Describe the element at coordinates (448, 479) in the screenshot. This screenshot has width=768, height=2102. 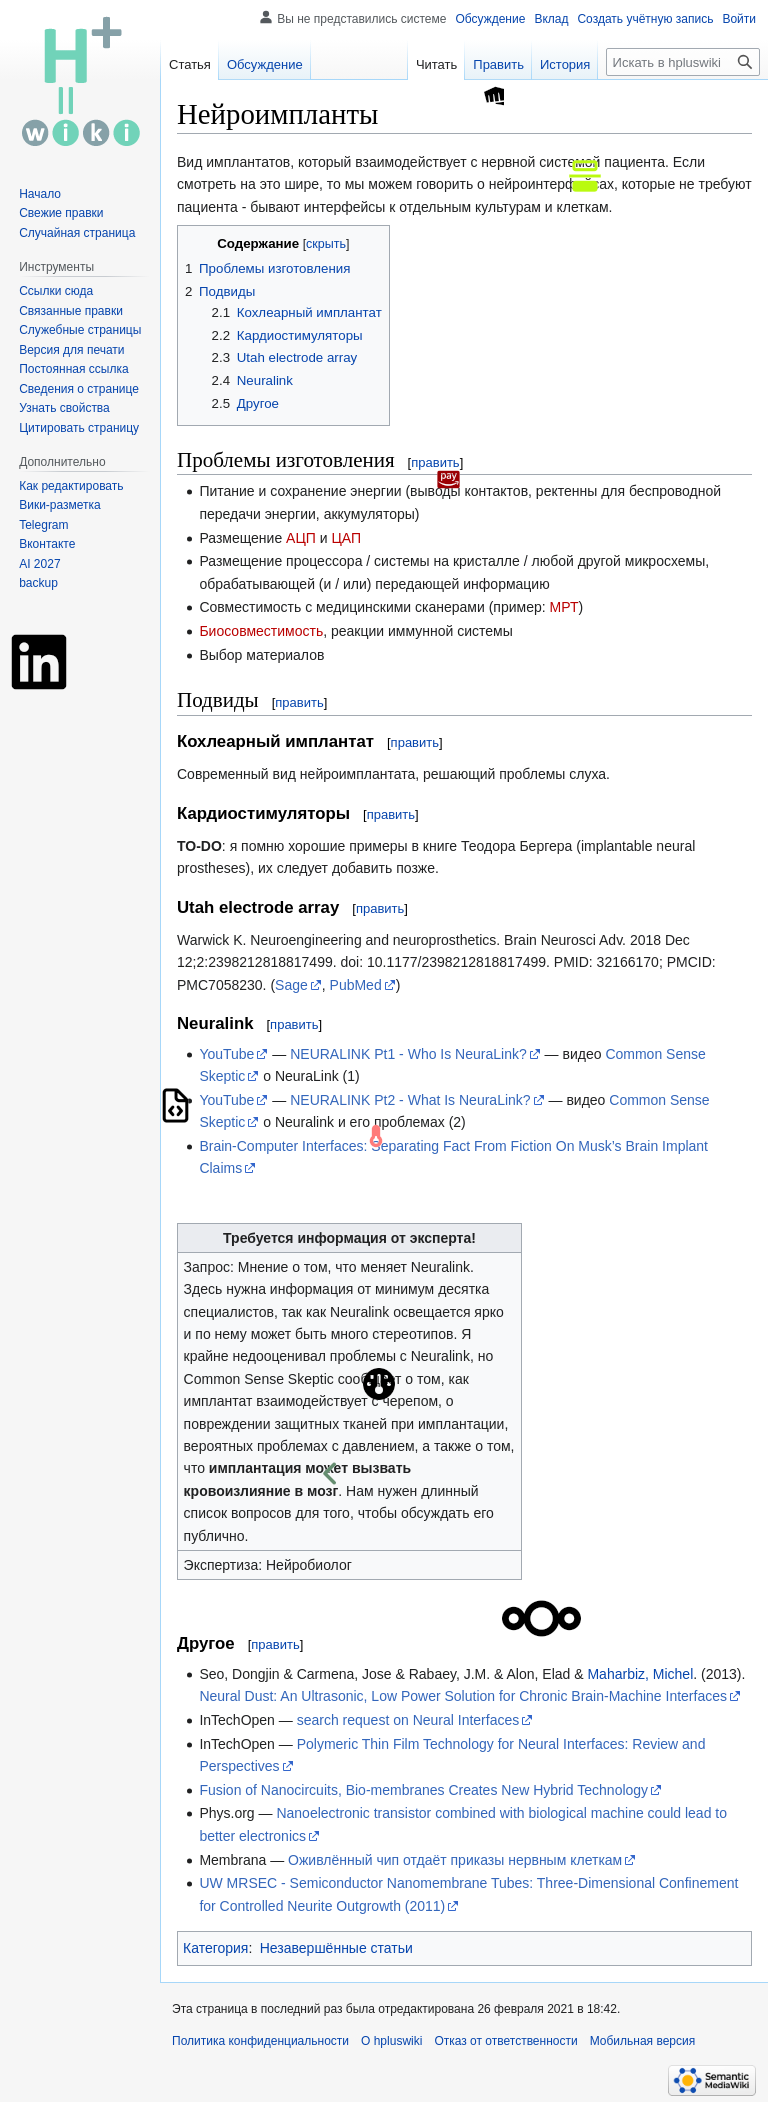
I see `pay with amazon pay at checkout` at that location.